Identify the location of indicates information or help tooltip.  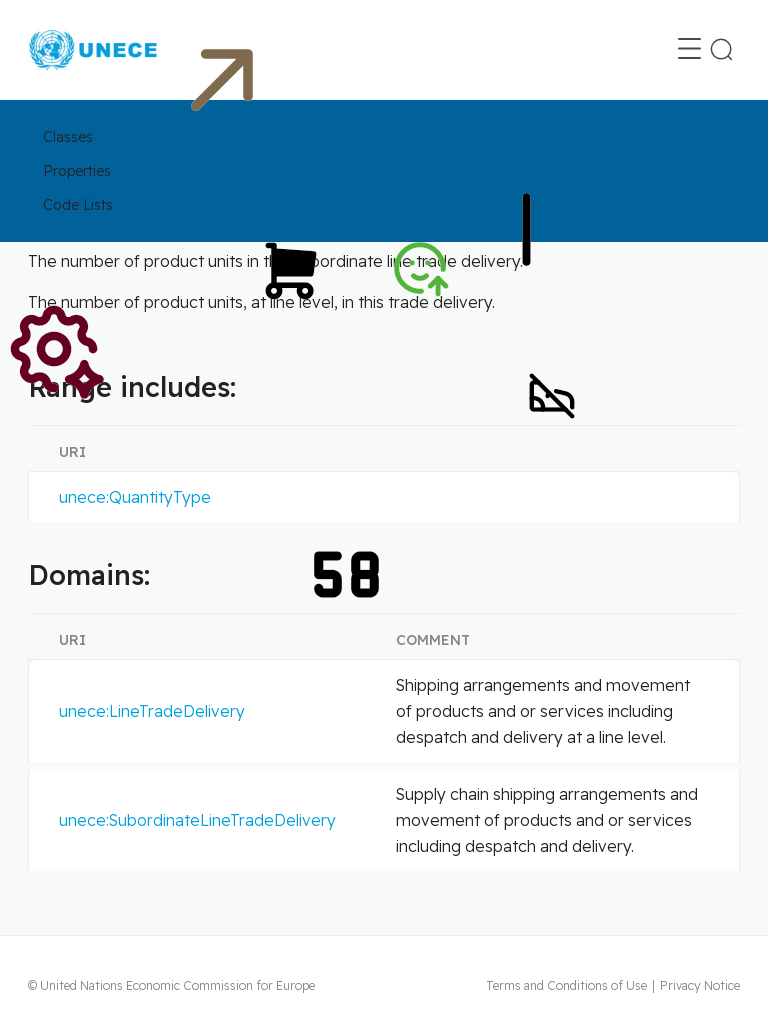
(526, 229).